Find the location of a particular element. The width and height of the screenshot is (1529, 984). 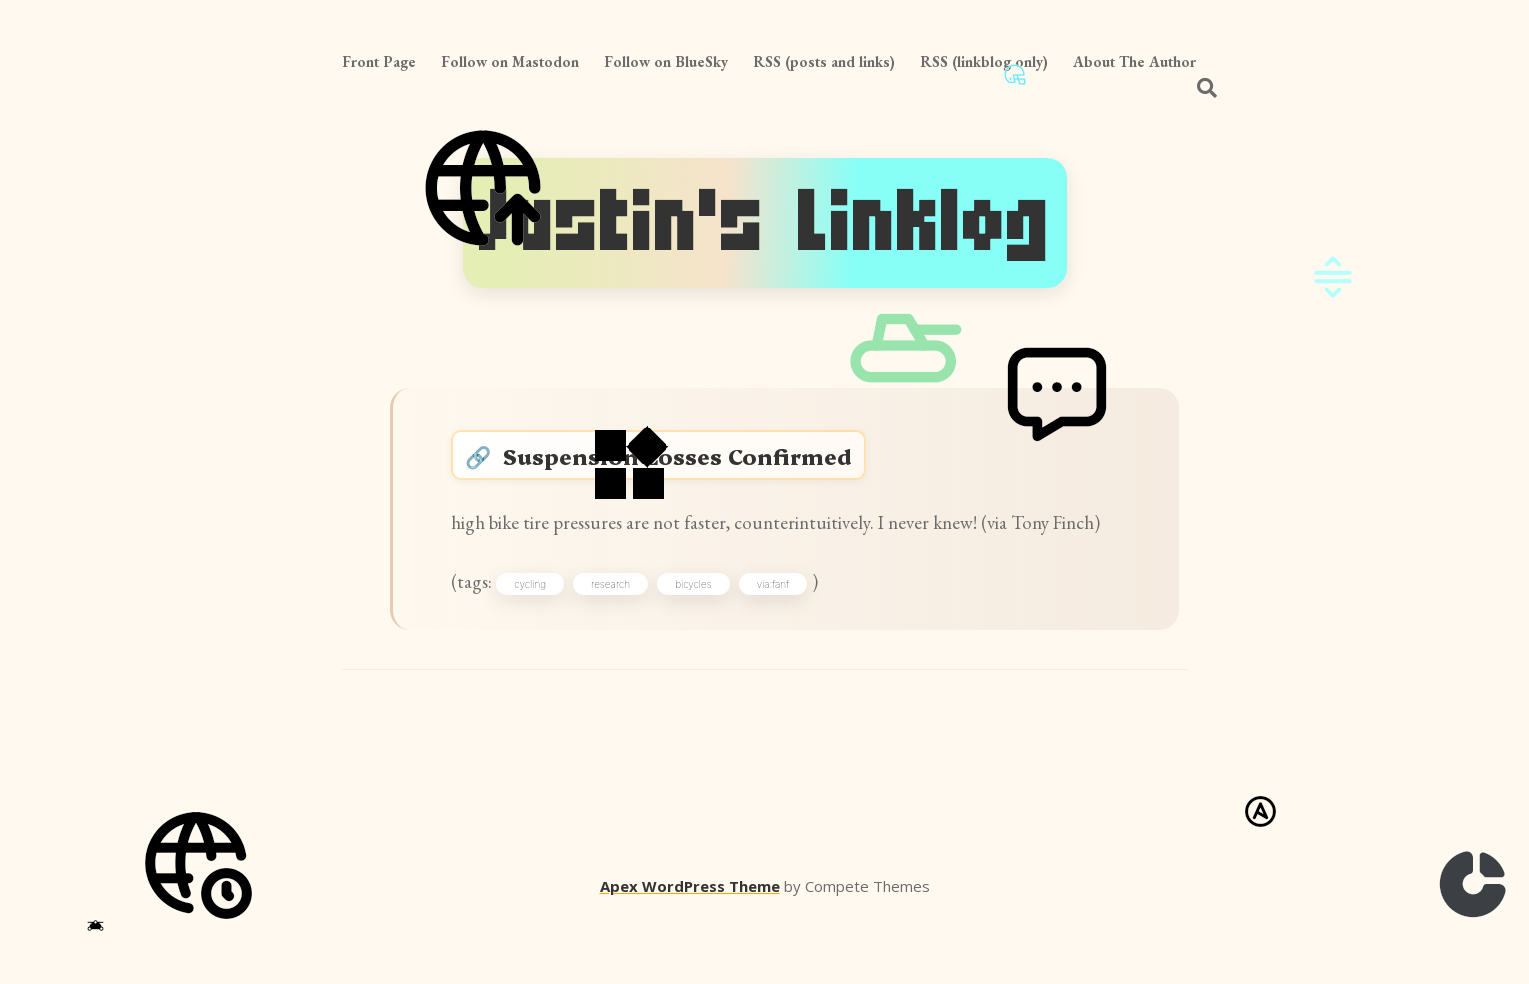

upload content to the web is located at coordinates (483, 188).